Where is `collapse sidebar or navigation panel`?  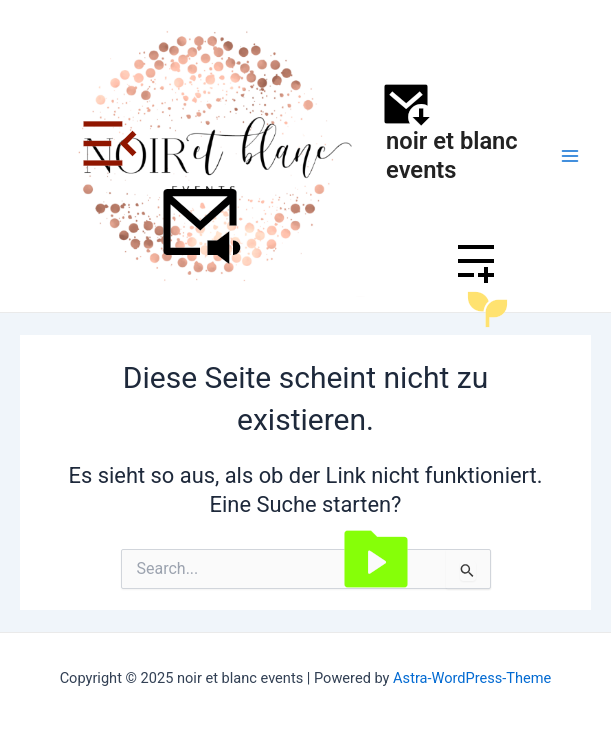 collapse sidebar or navigation panel is located at coordinates (108, 143).